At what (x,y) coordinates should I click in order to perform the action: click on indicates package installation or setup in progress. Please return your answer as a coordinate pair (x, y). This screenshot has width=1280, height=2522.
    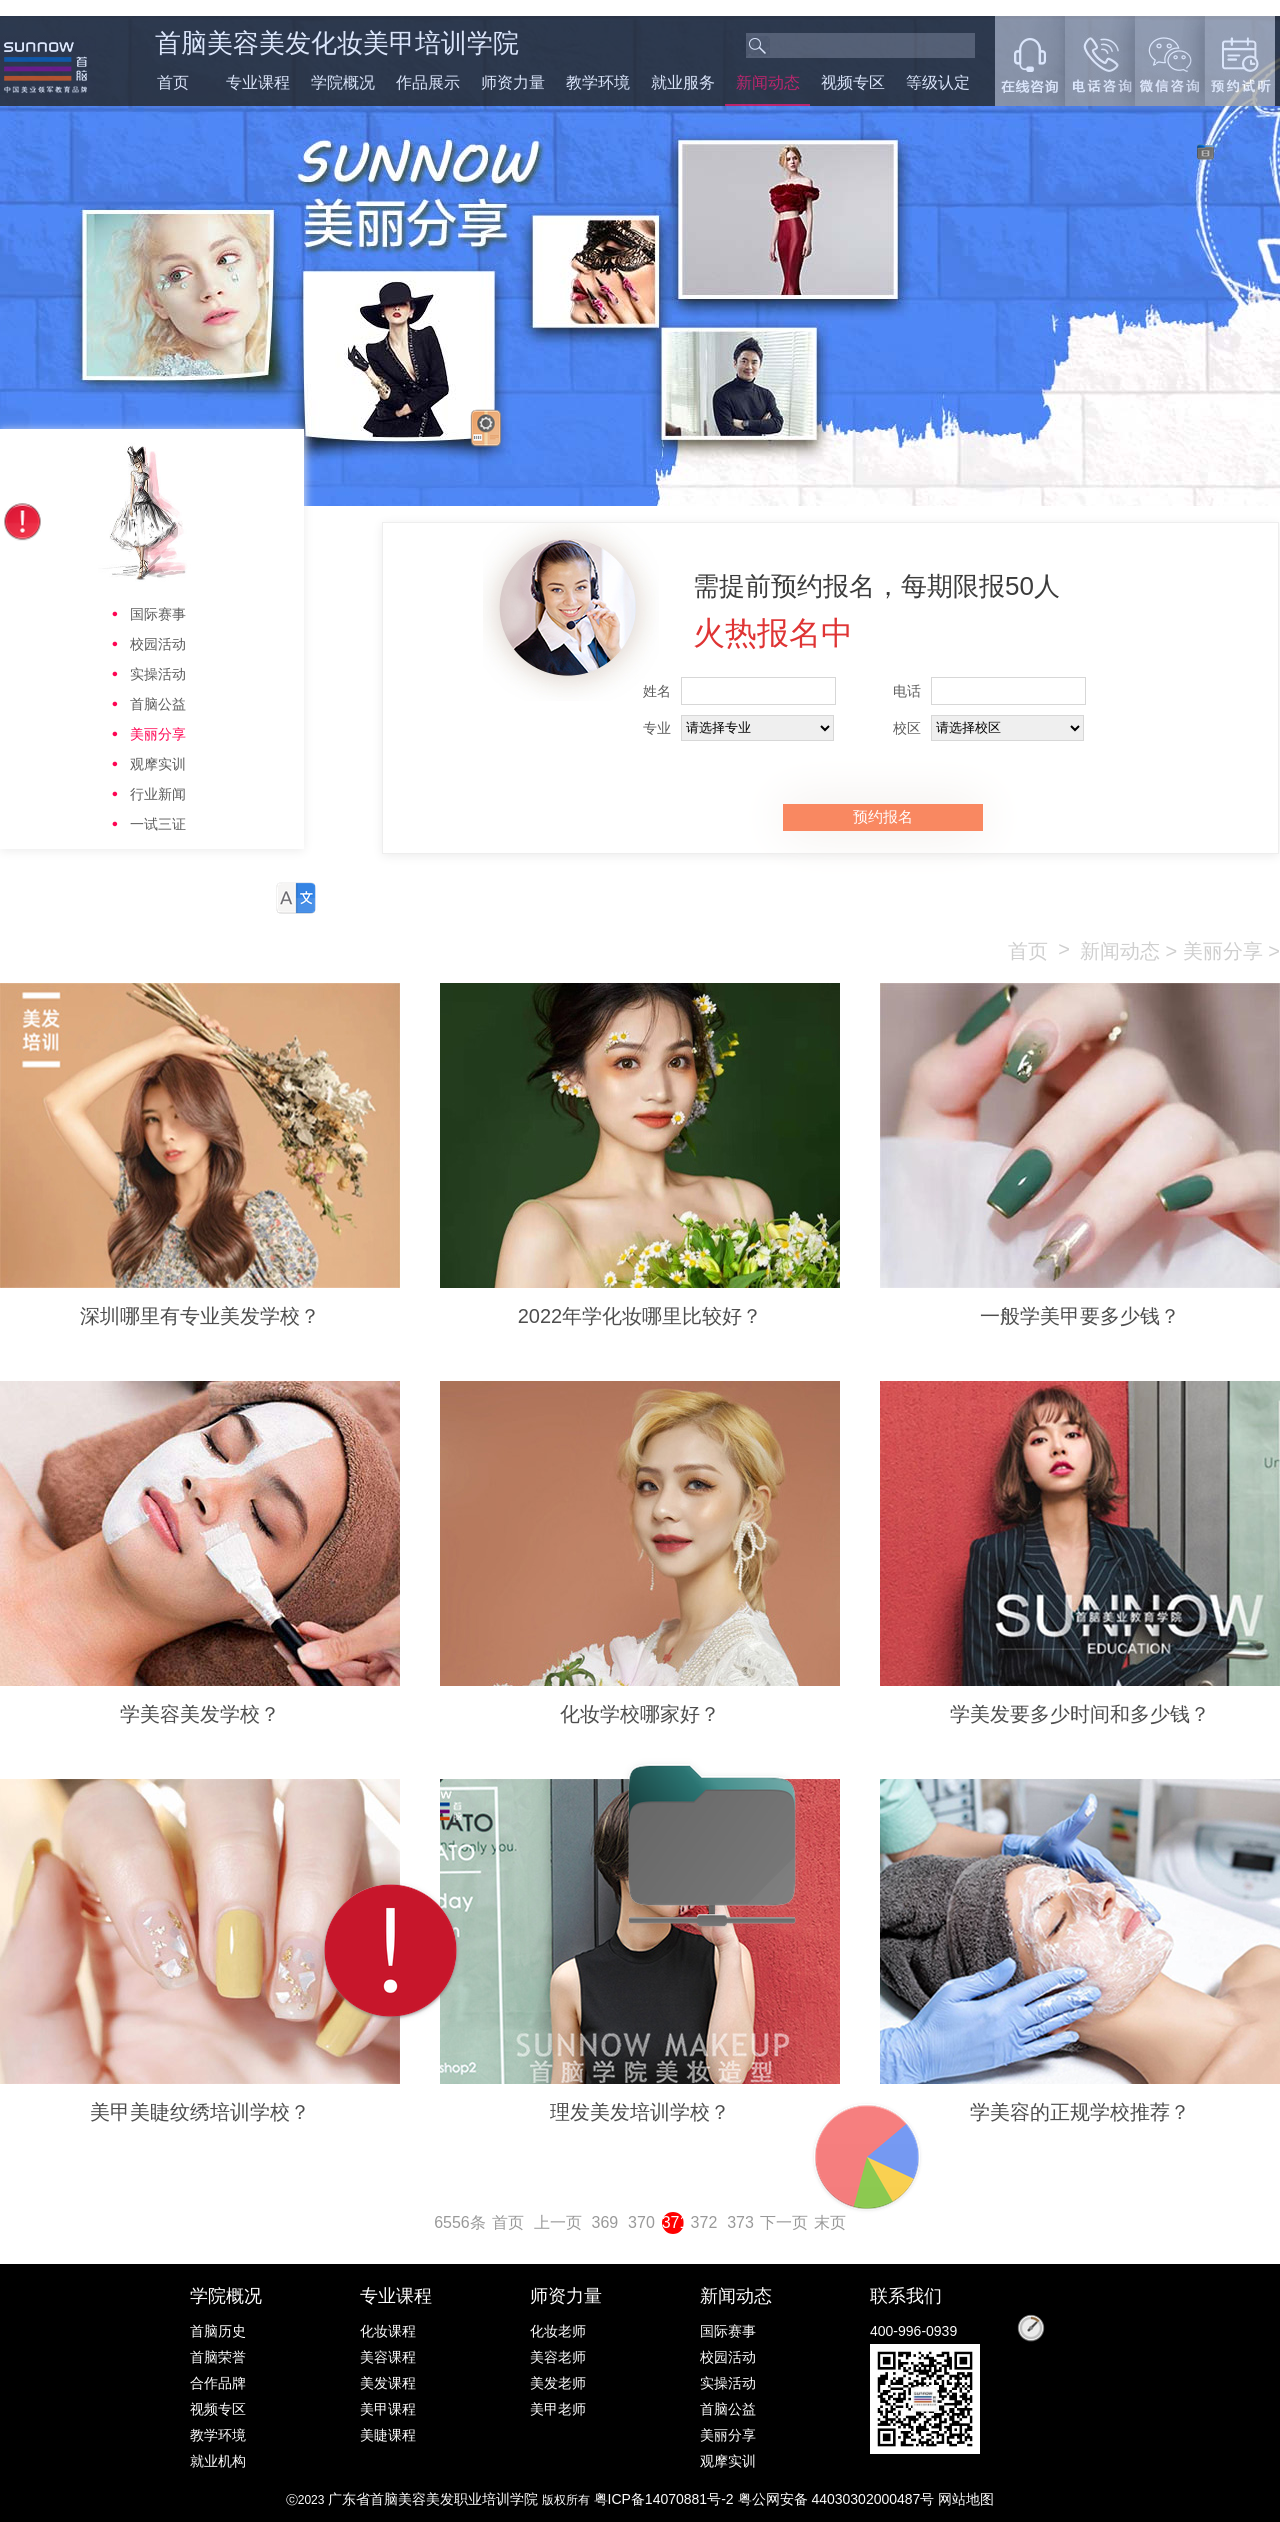
    Looking at the image, I should click on (486, 428).